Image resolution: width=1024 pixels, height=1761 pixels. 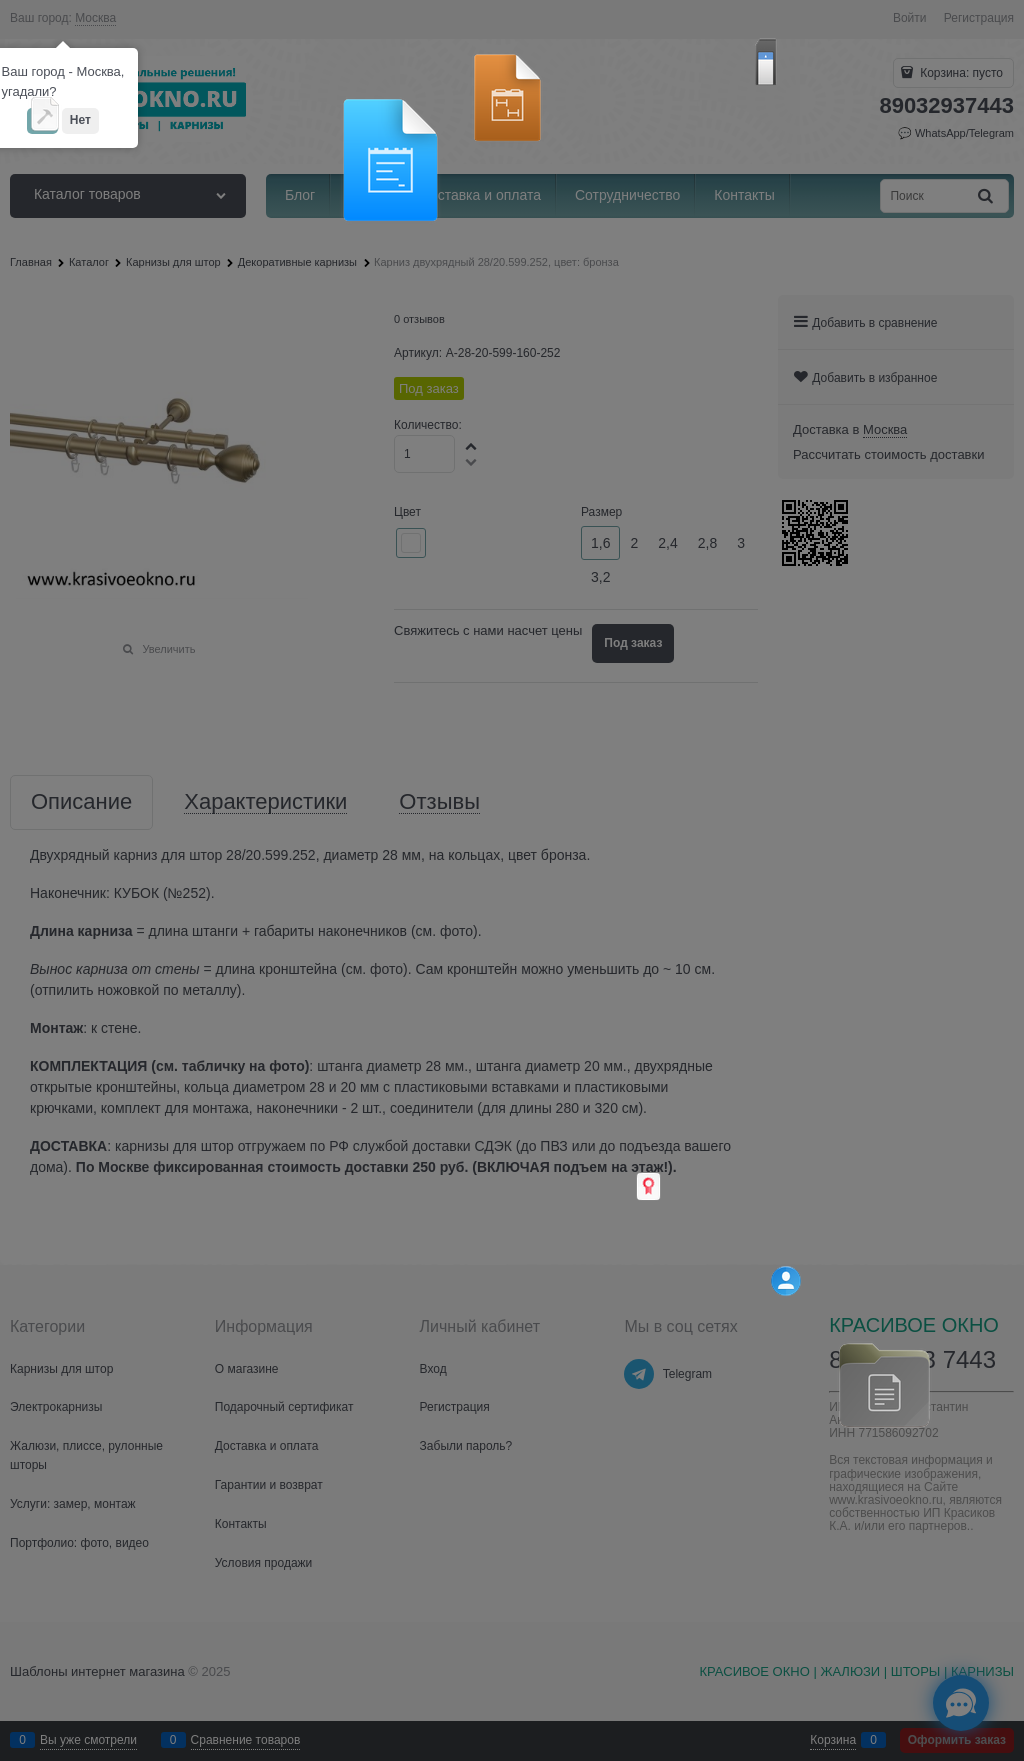 I want to click on a cmake build configuration file, so click(x=45, y=114).